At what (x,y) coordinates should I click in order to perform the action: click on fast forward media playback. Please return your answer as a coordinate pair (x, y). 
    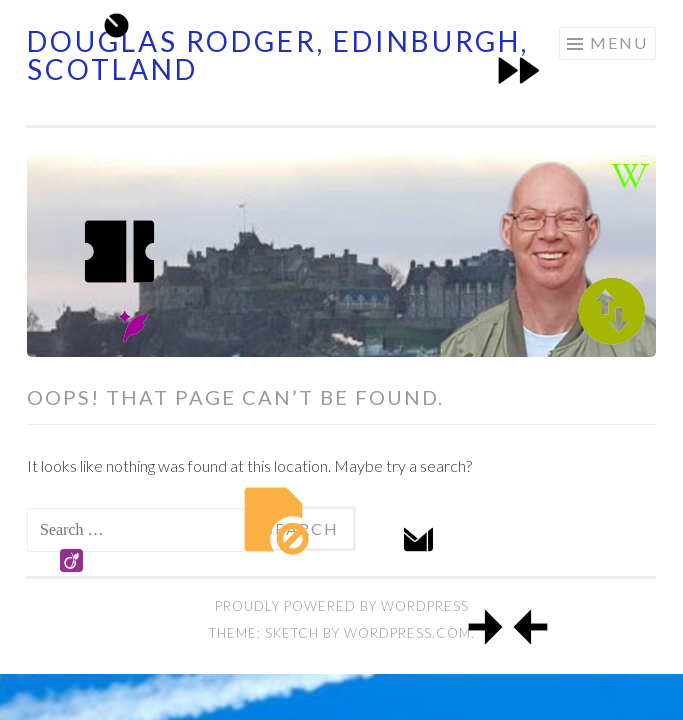
    Looking at the image, I should click on (517, 70).